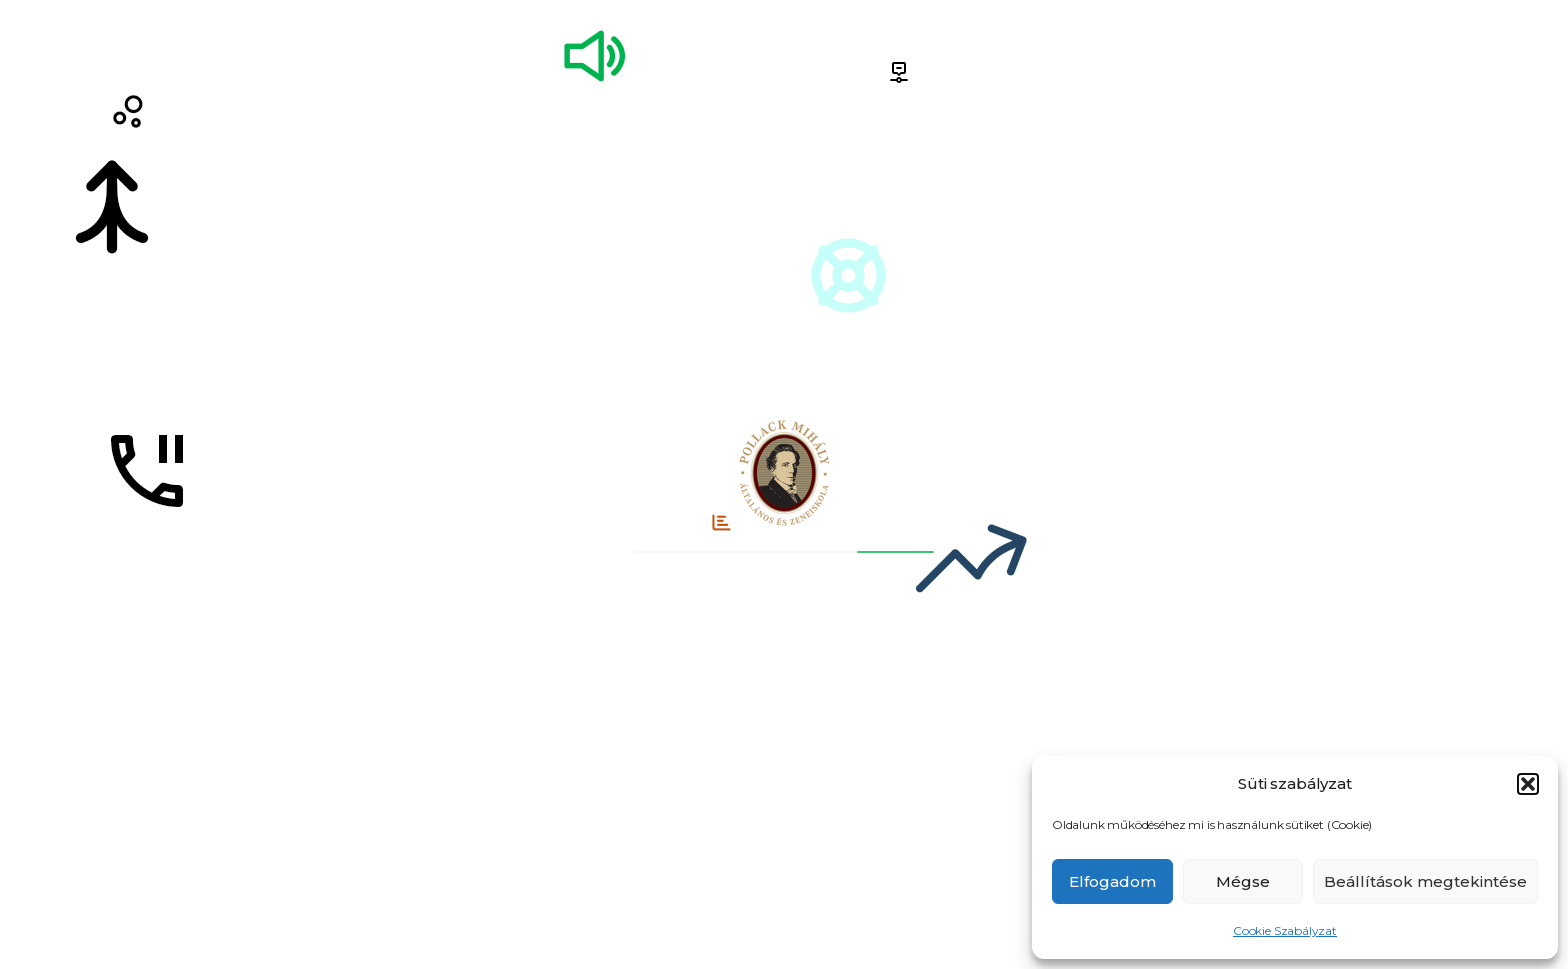  I want to click on view bubble chart data visualization, so click(129, 111).